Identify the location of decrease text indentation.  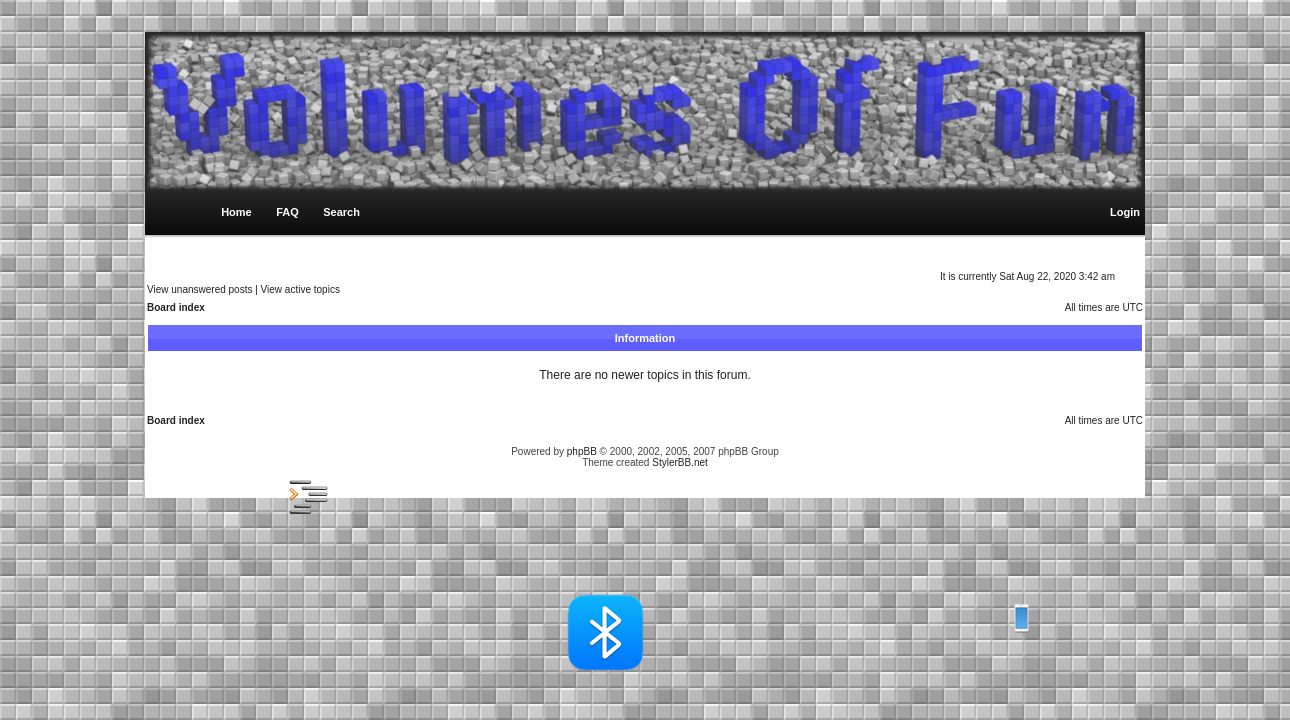
(308, 498).